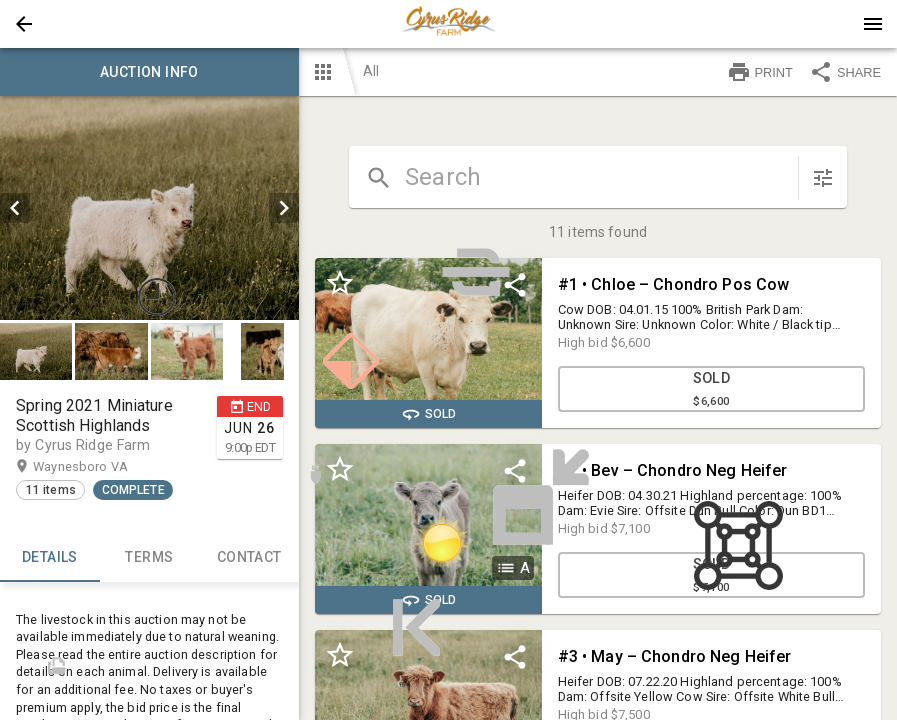  Describe the element at coordinates (57, 665) in the screenshot. I see `open a document from files` at that location.